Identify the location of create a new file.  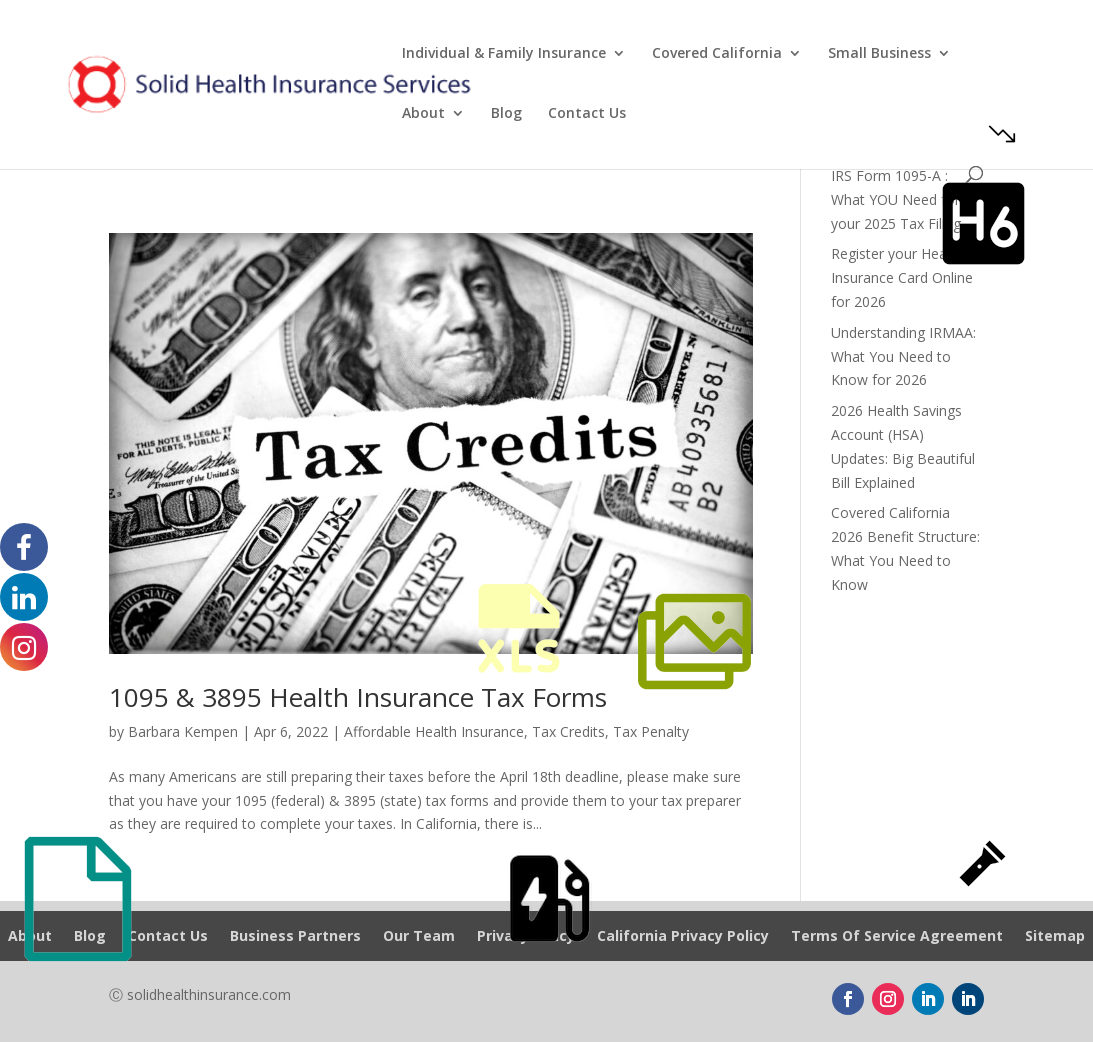
(78, 899).